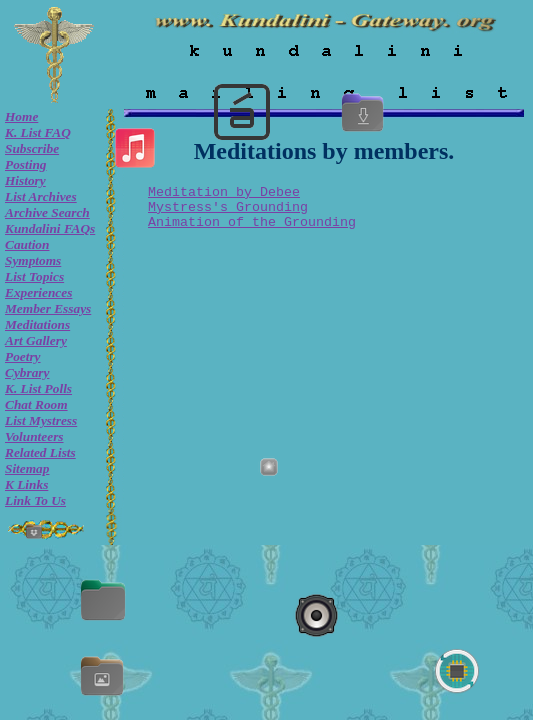 This screenshot has height=720, width=533. What do you see at coordinates (135, 148) in the screenshot?
I see `open the gnome music app` at bounding box center [135, 148].